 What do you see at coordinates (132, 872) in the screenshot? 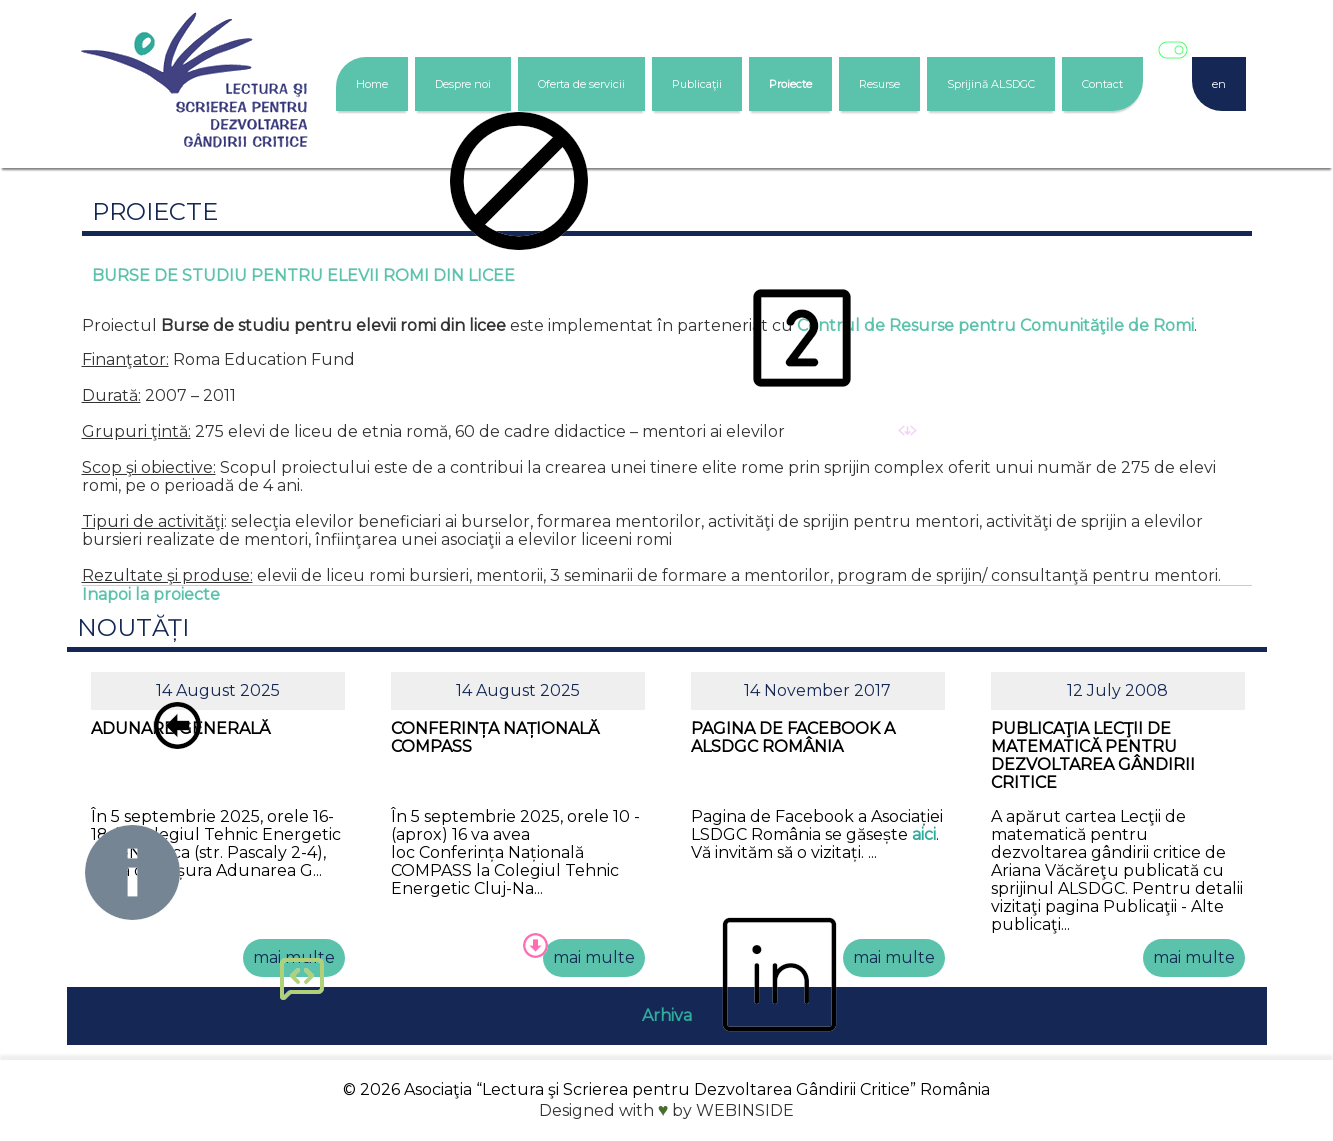
I see `view more information or details` at bounding box center [132, 872].